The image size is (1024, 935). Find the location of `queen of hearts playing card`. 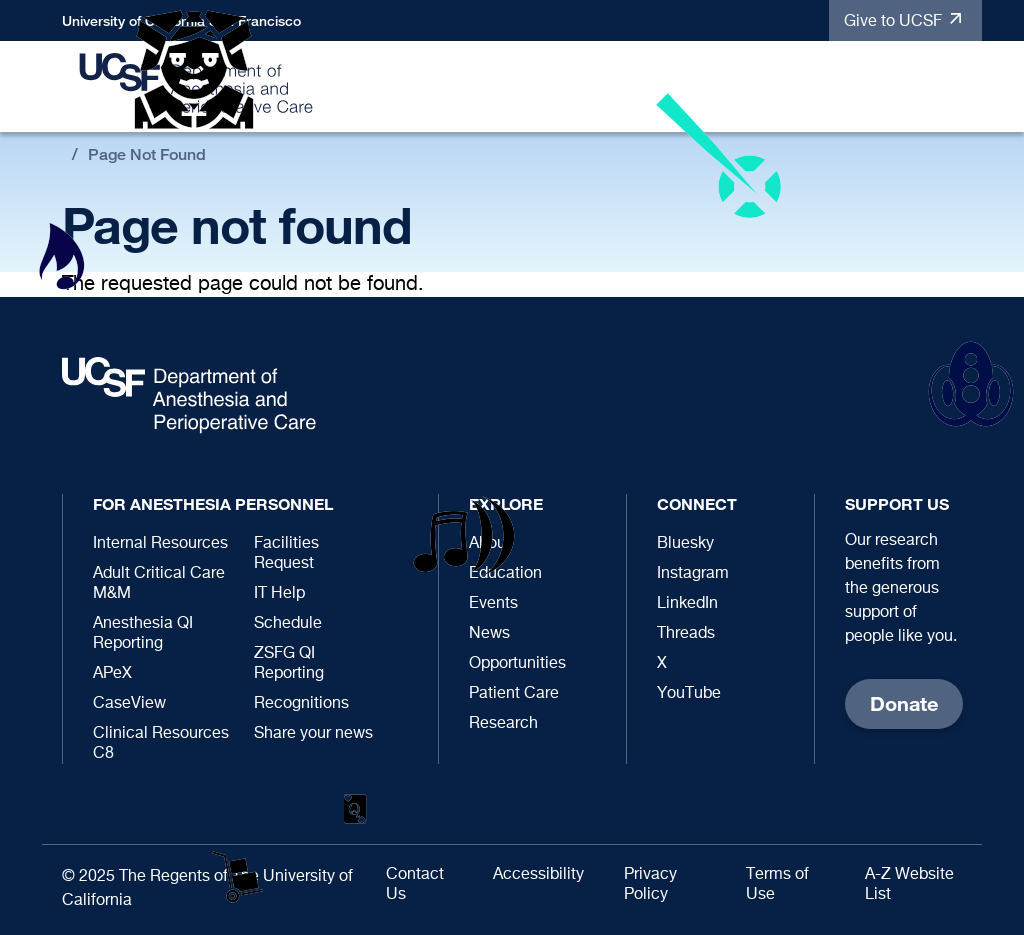

queen of hearts playing card is located at coordinates (355, 809).